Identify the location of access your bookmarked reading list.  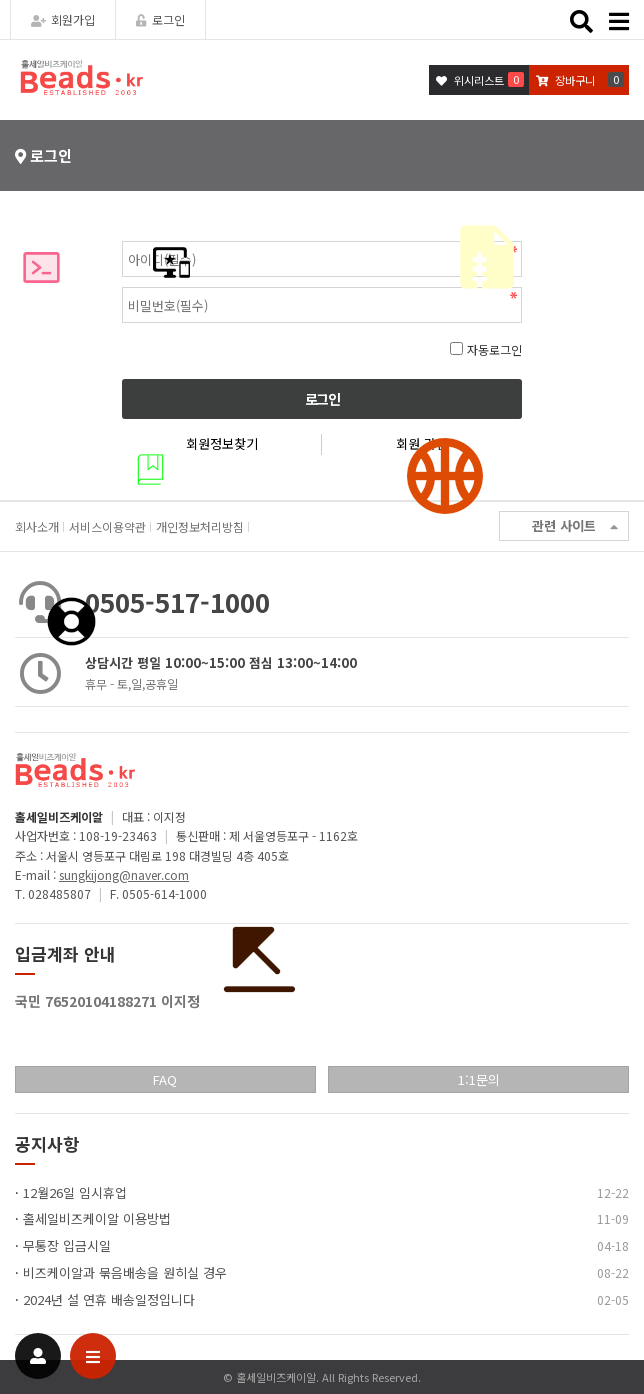
(150, 469).